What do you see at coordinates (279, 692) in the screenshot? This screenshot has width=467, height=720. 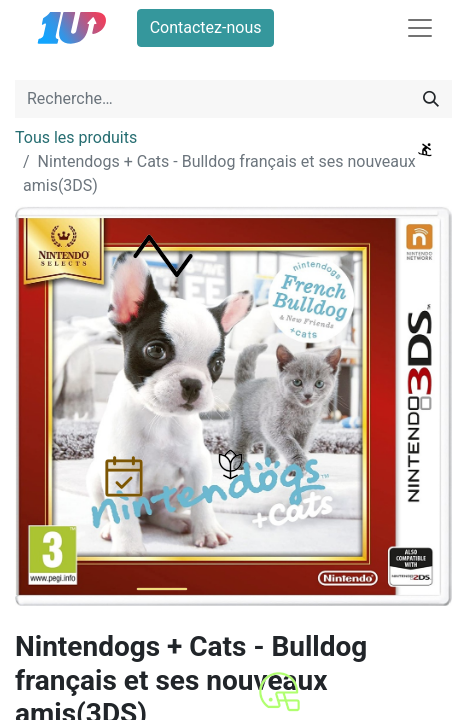 I see `view football or sports content` at bounding box center [279, 692].